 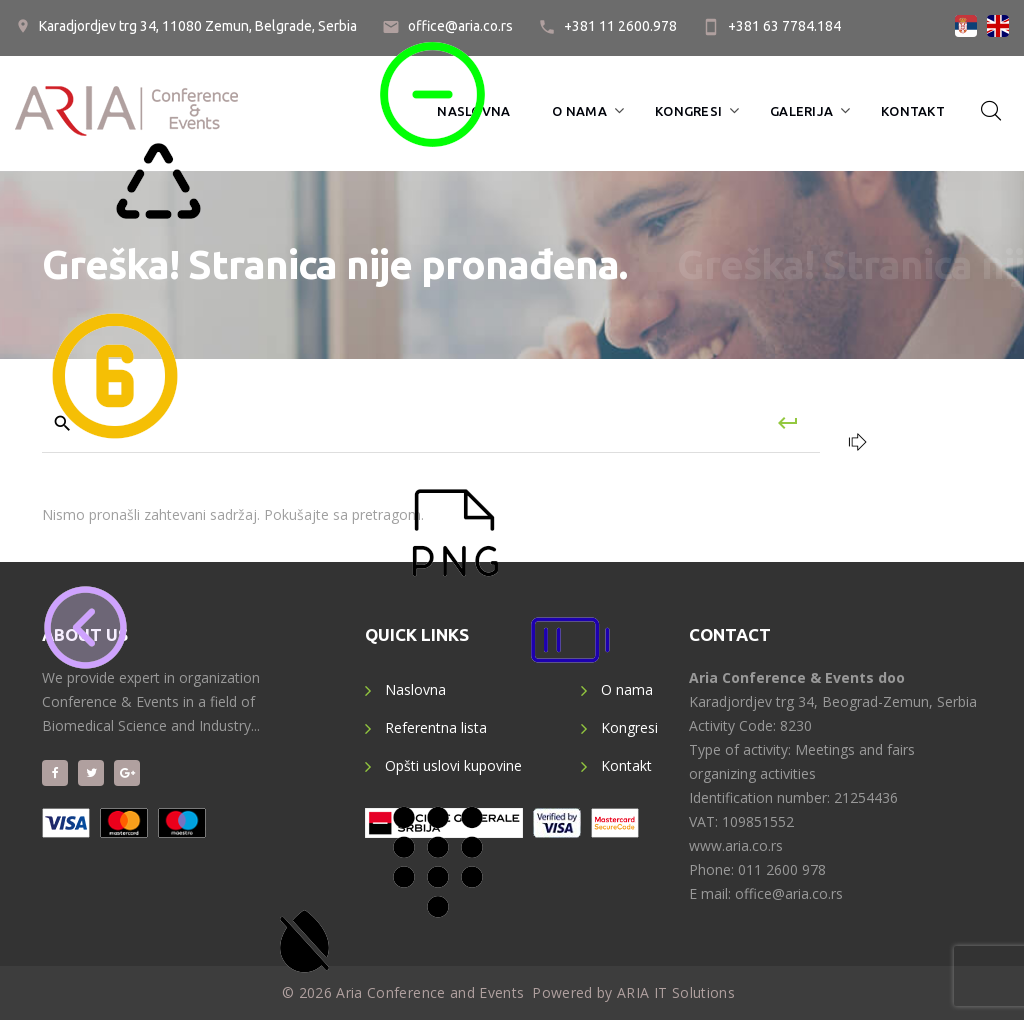 What do you see at coordinates (569, 640) in the screenshot?
I see `indicates medium battery level` at bounding box center [569, 640].